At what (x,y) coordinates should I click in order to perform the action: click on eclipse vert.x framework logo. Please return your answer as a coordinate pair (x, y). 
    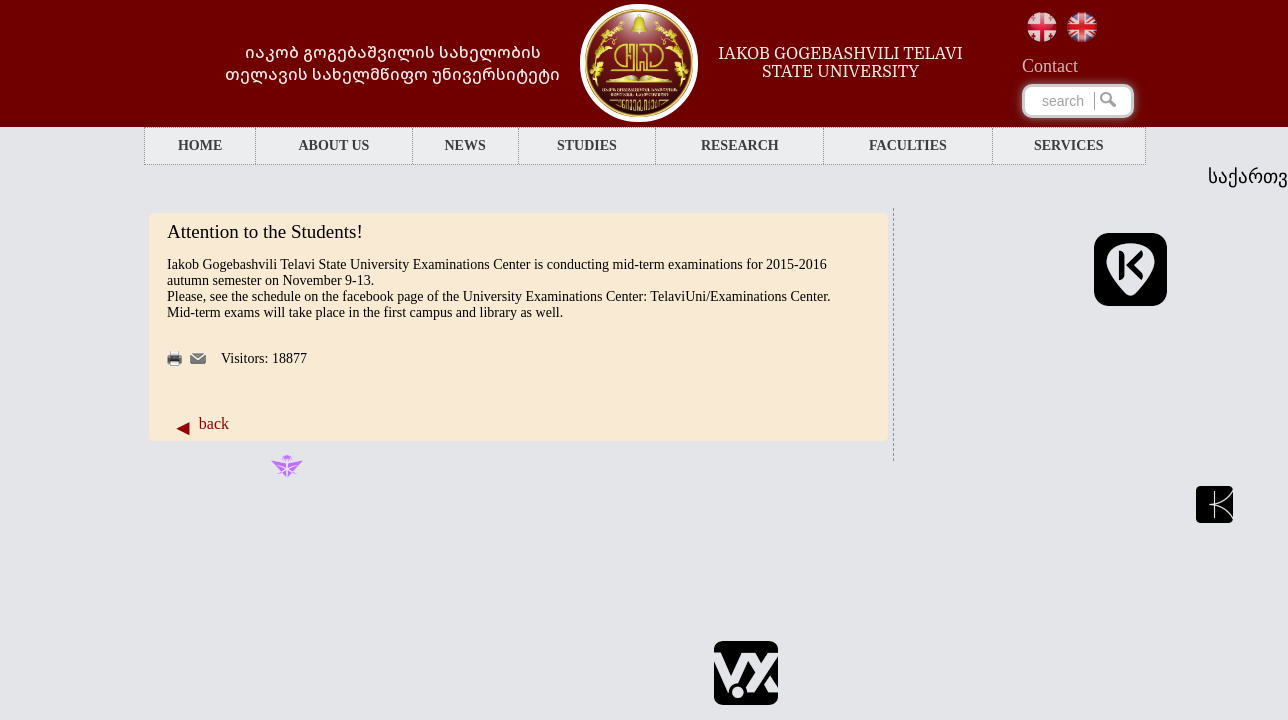
    Looking at the image, I should click on (746, 673).